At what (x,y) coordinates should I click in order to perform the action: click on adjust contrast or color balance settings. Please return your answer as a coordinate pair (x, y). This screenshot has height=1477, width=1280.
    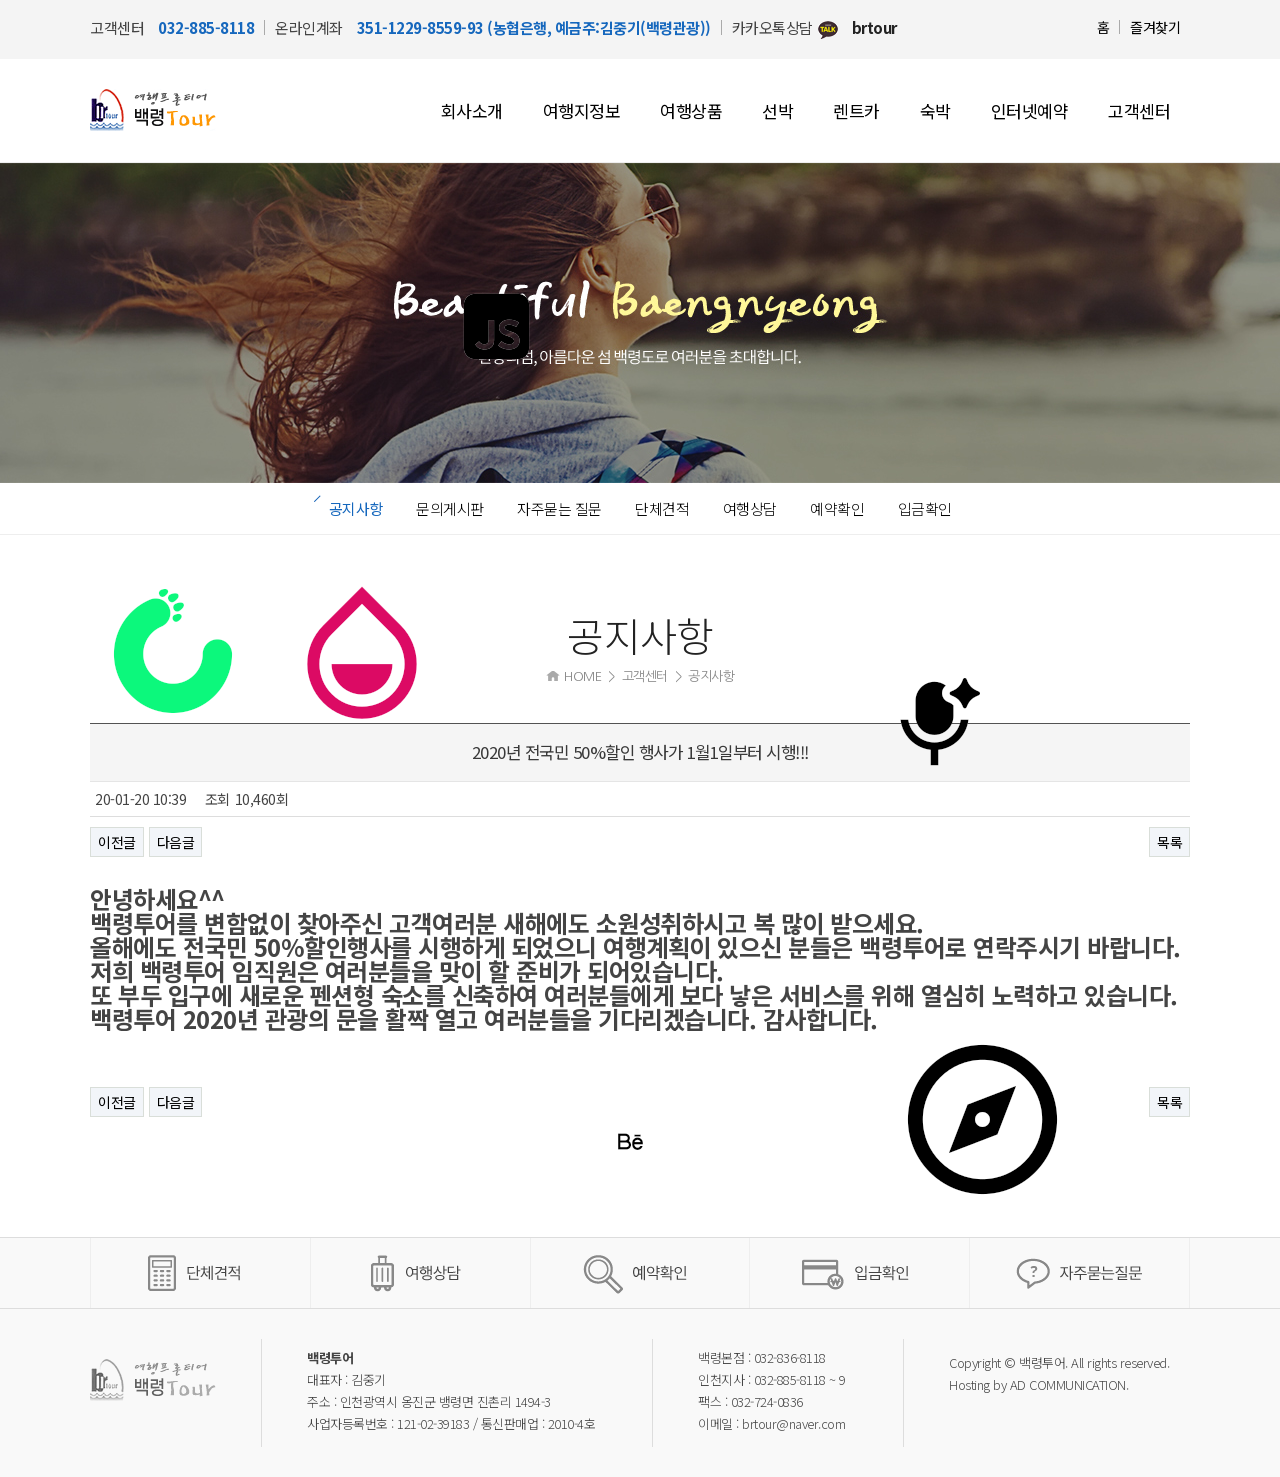
    Looking at the image, I should click on (362, 658).